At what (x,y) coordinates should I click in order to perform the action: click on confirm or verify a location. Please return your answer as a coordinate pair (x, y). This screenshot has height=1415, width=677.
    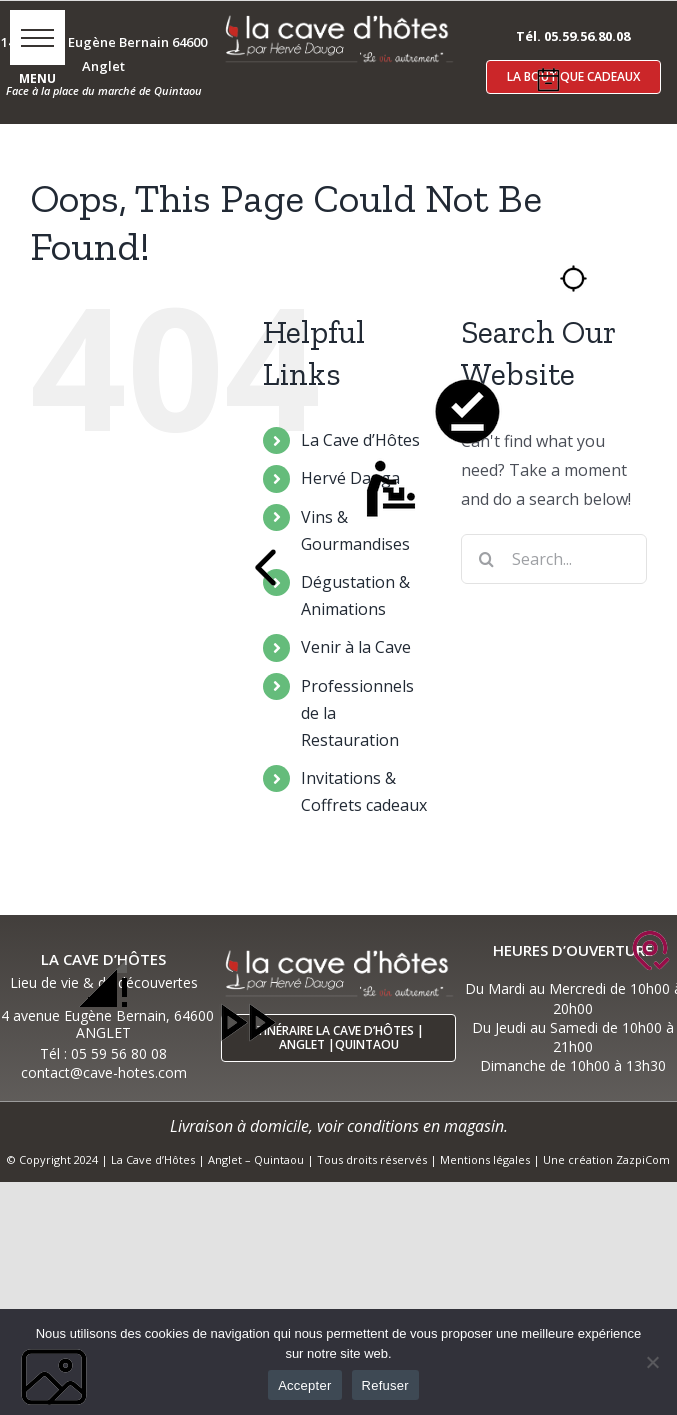
    Looking at the image, I should click on (650, 950).